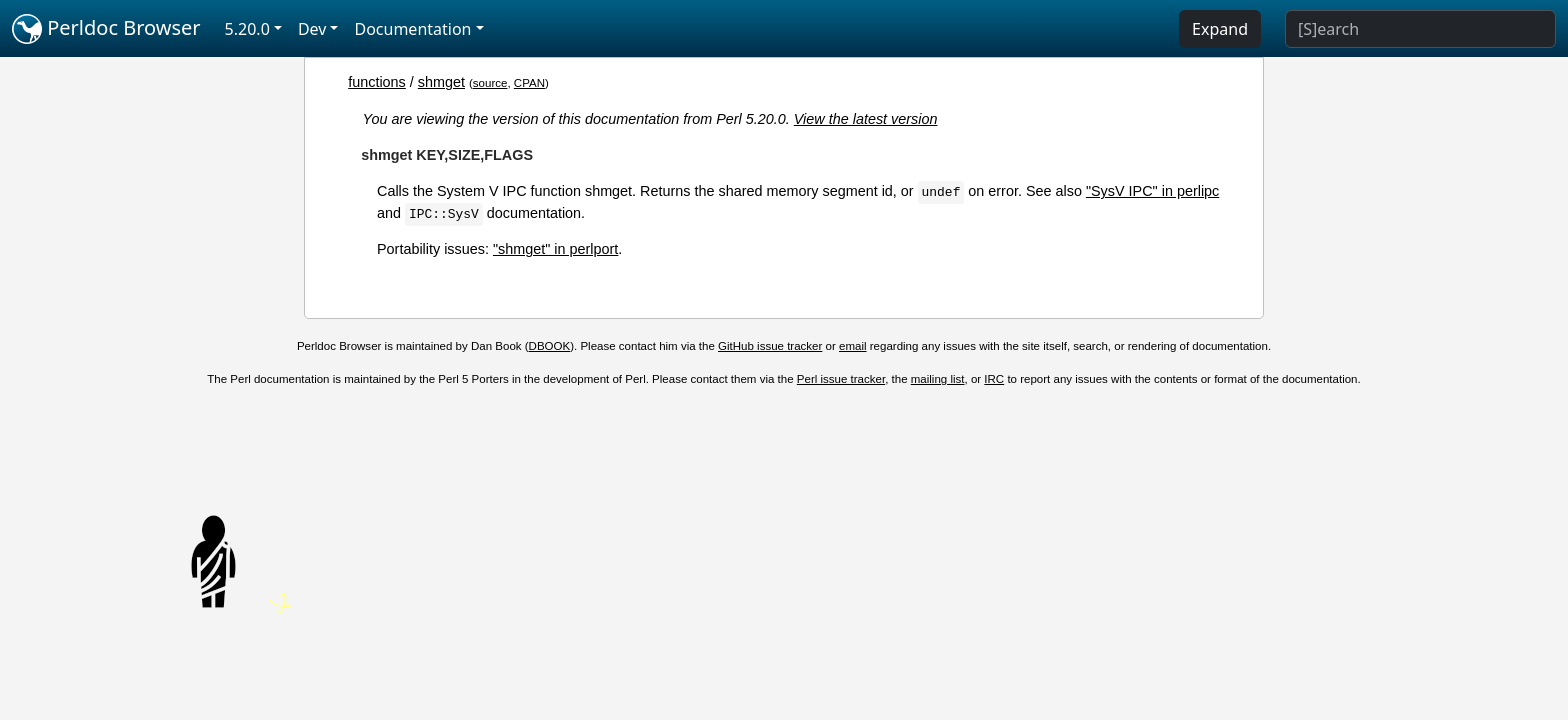 The width and height of the screenshot is (1568, 720). What do you see at coordinates (213, 561) in the screenshot?
I see `select roman or ancient civilization theme` at bounding box center [213, 561].